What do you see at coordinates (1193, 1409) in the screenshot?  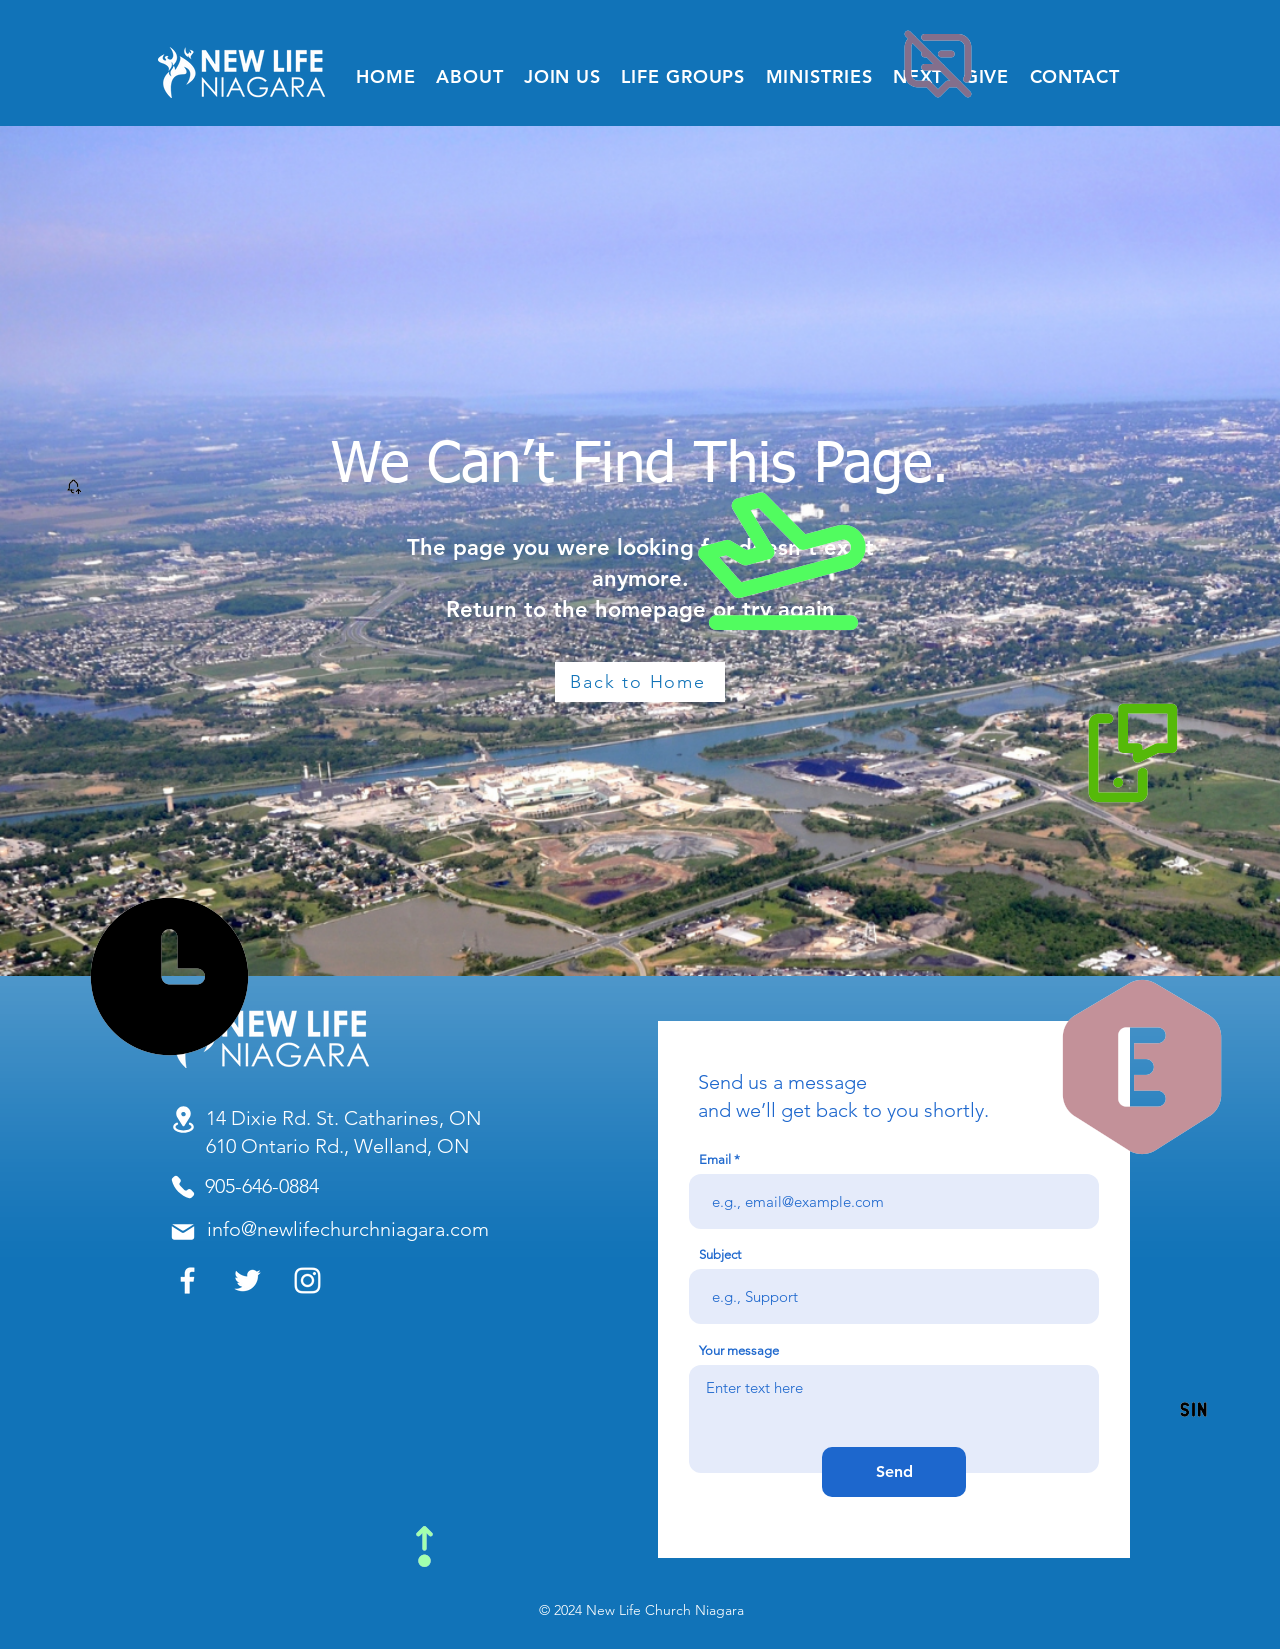 I see `access sine function in calculator` at bounding box center [1193, 1409].